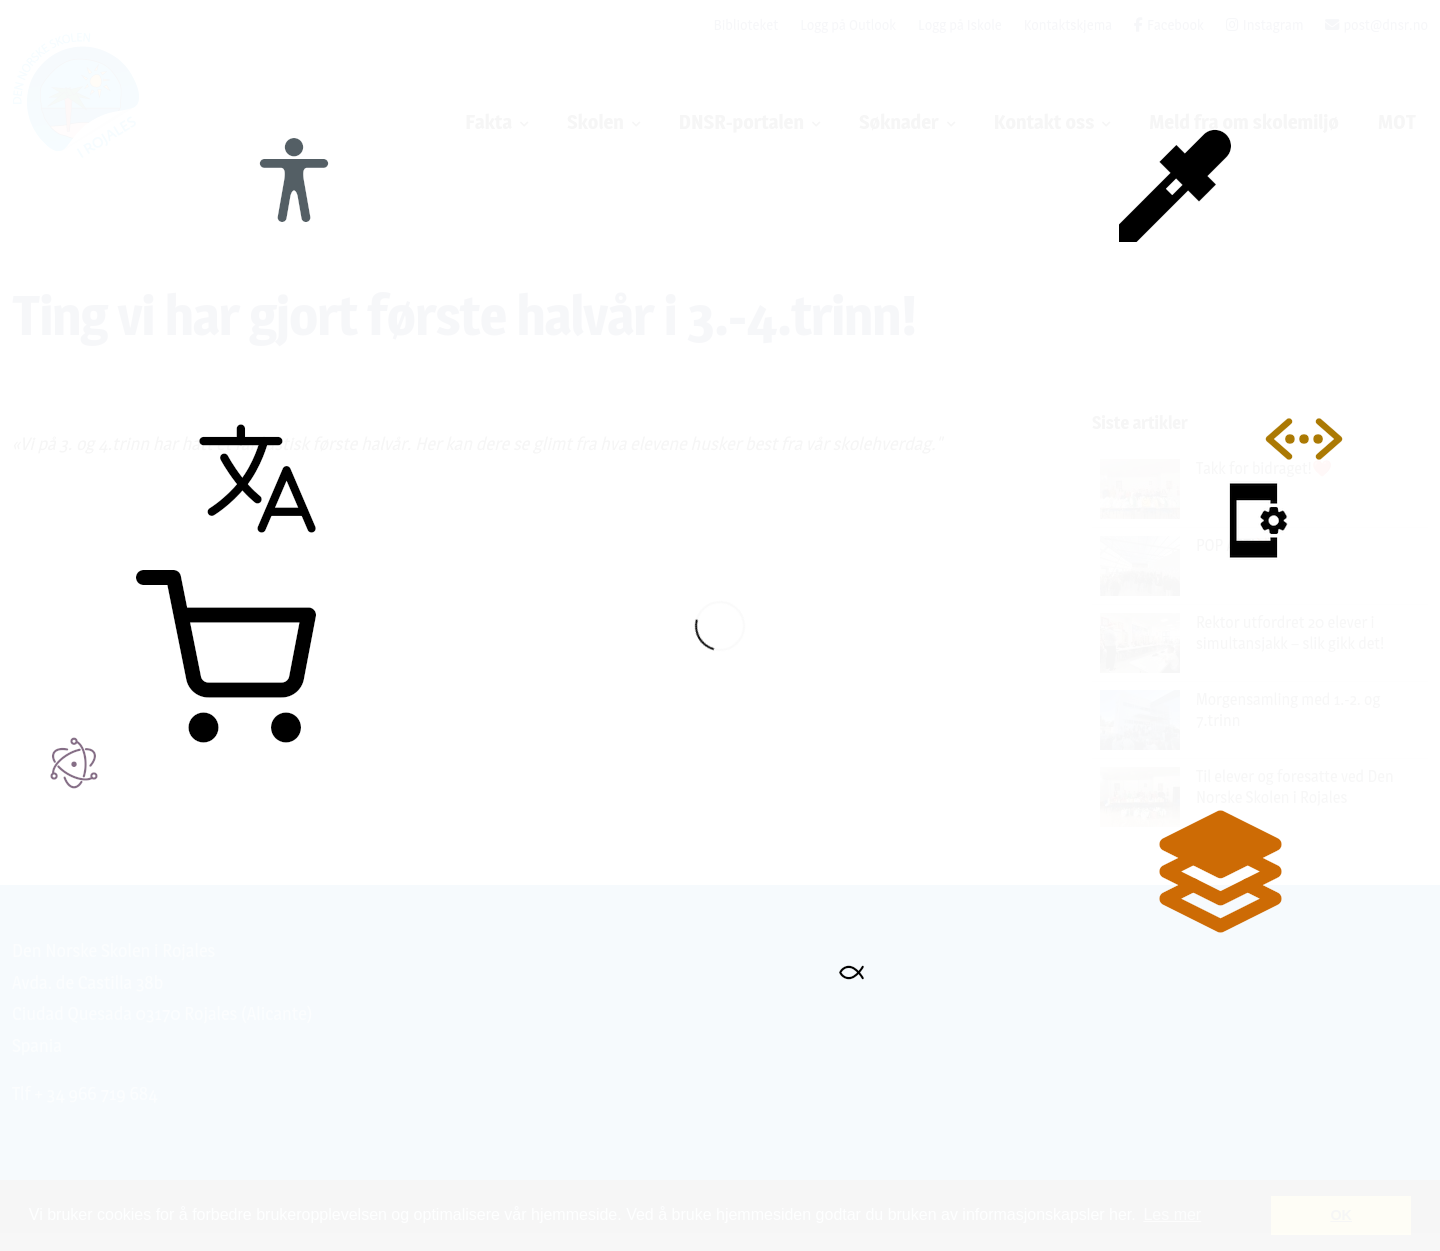 The height and width of the screenshot is (1251, 1440). Describe the element at coordinates (294, 180) in the screenshot. I see `access accessibility settings` at that location.